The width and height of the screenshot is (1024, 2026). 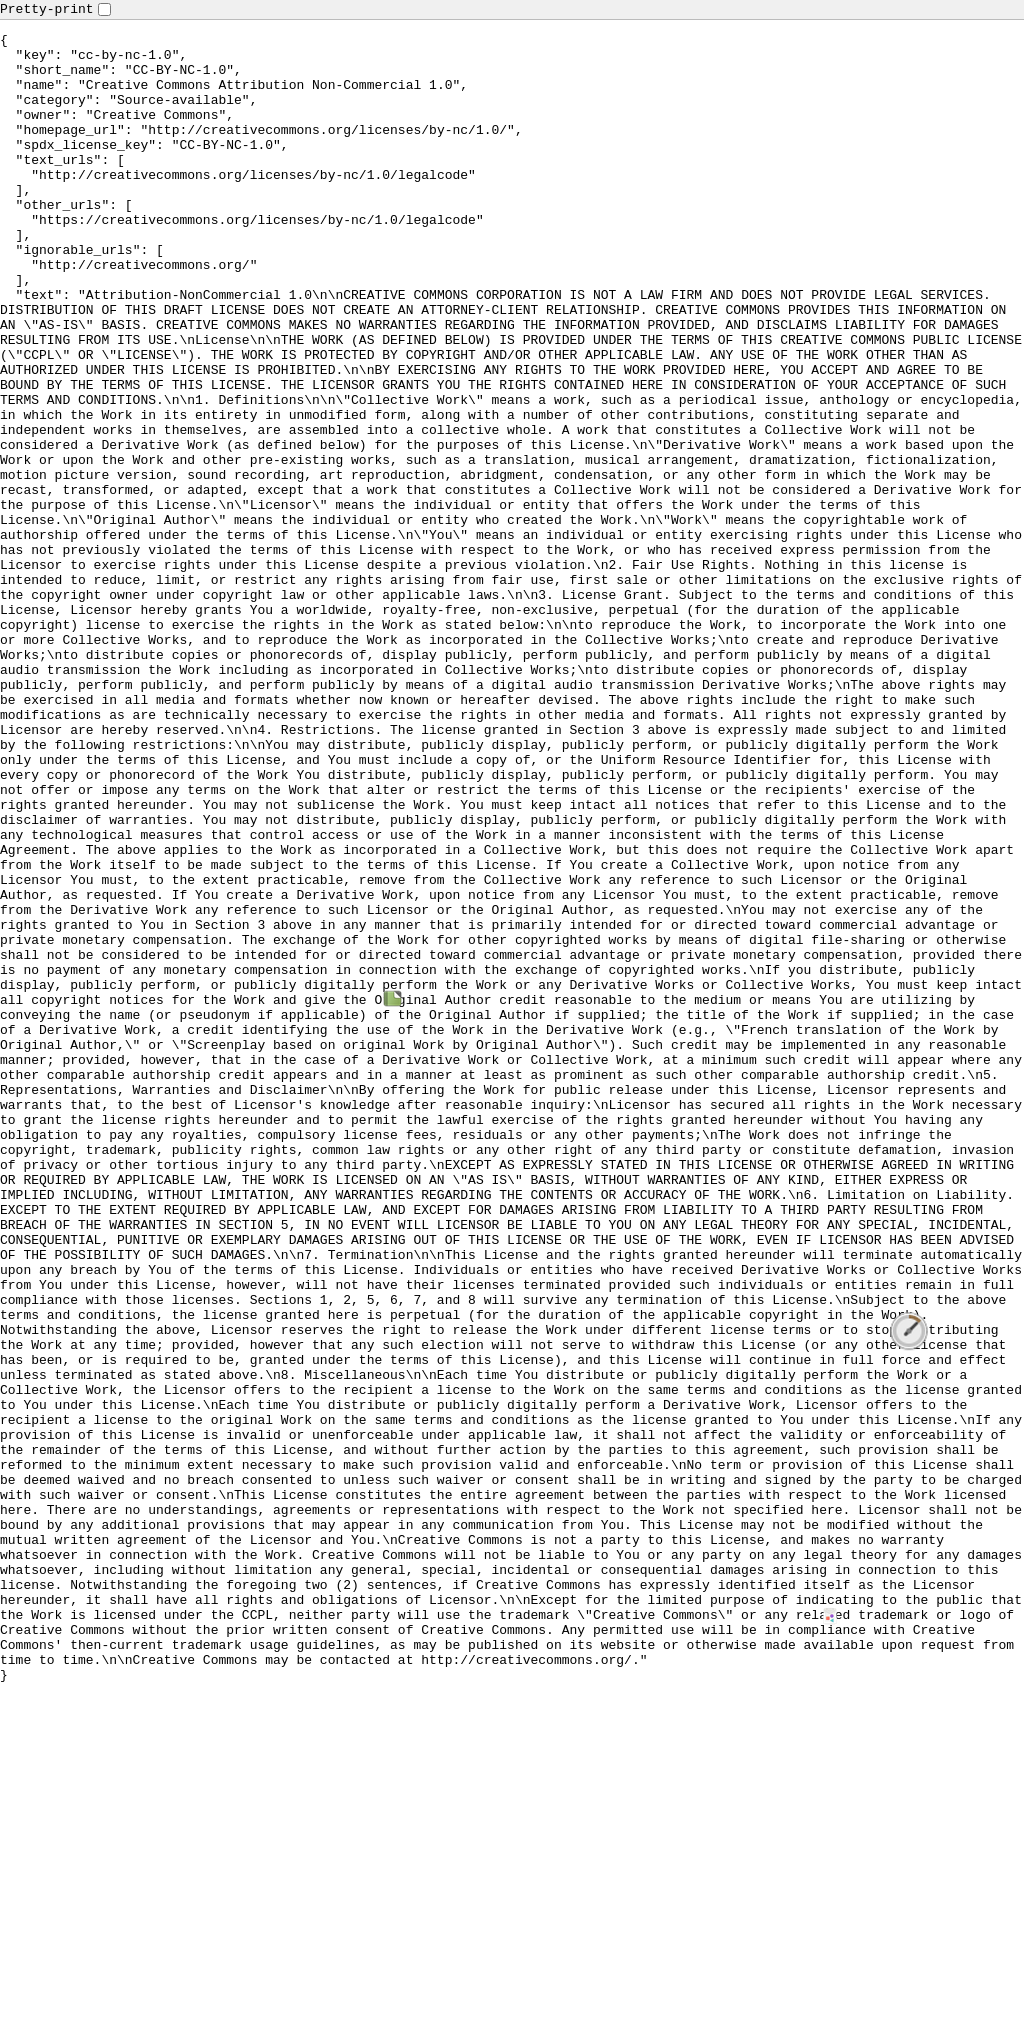 What do you see at coordinates (830, 1616) in the screenshot?
I see `open the software center to browse and install apps` at bounding box center [830, 1616].